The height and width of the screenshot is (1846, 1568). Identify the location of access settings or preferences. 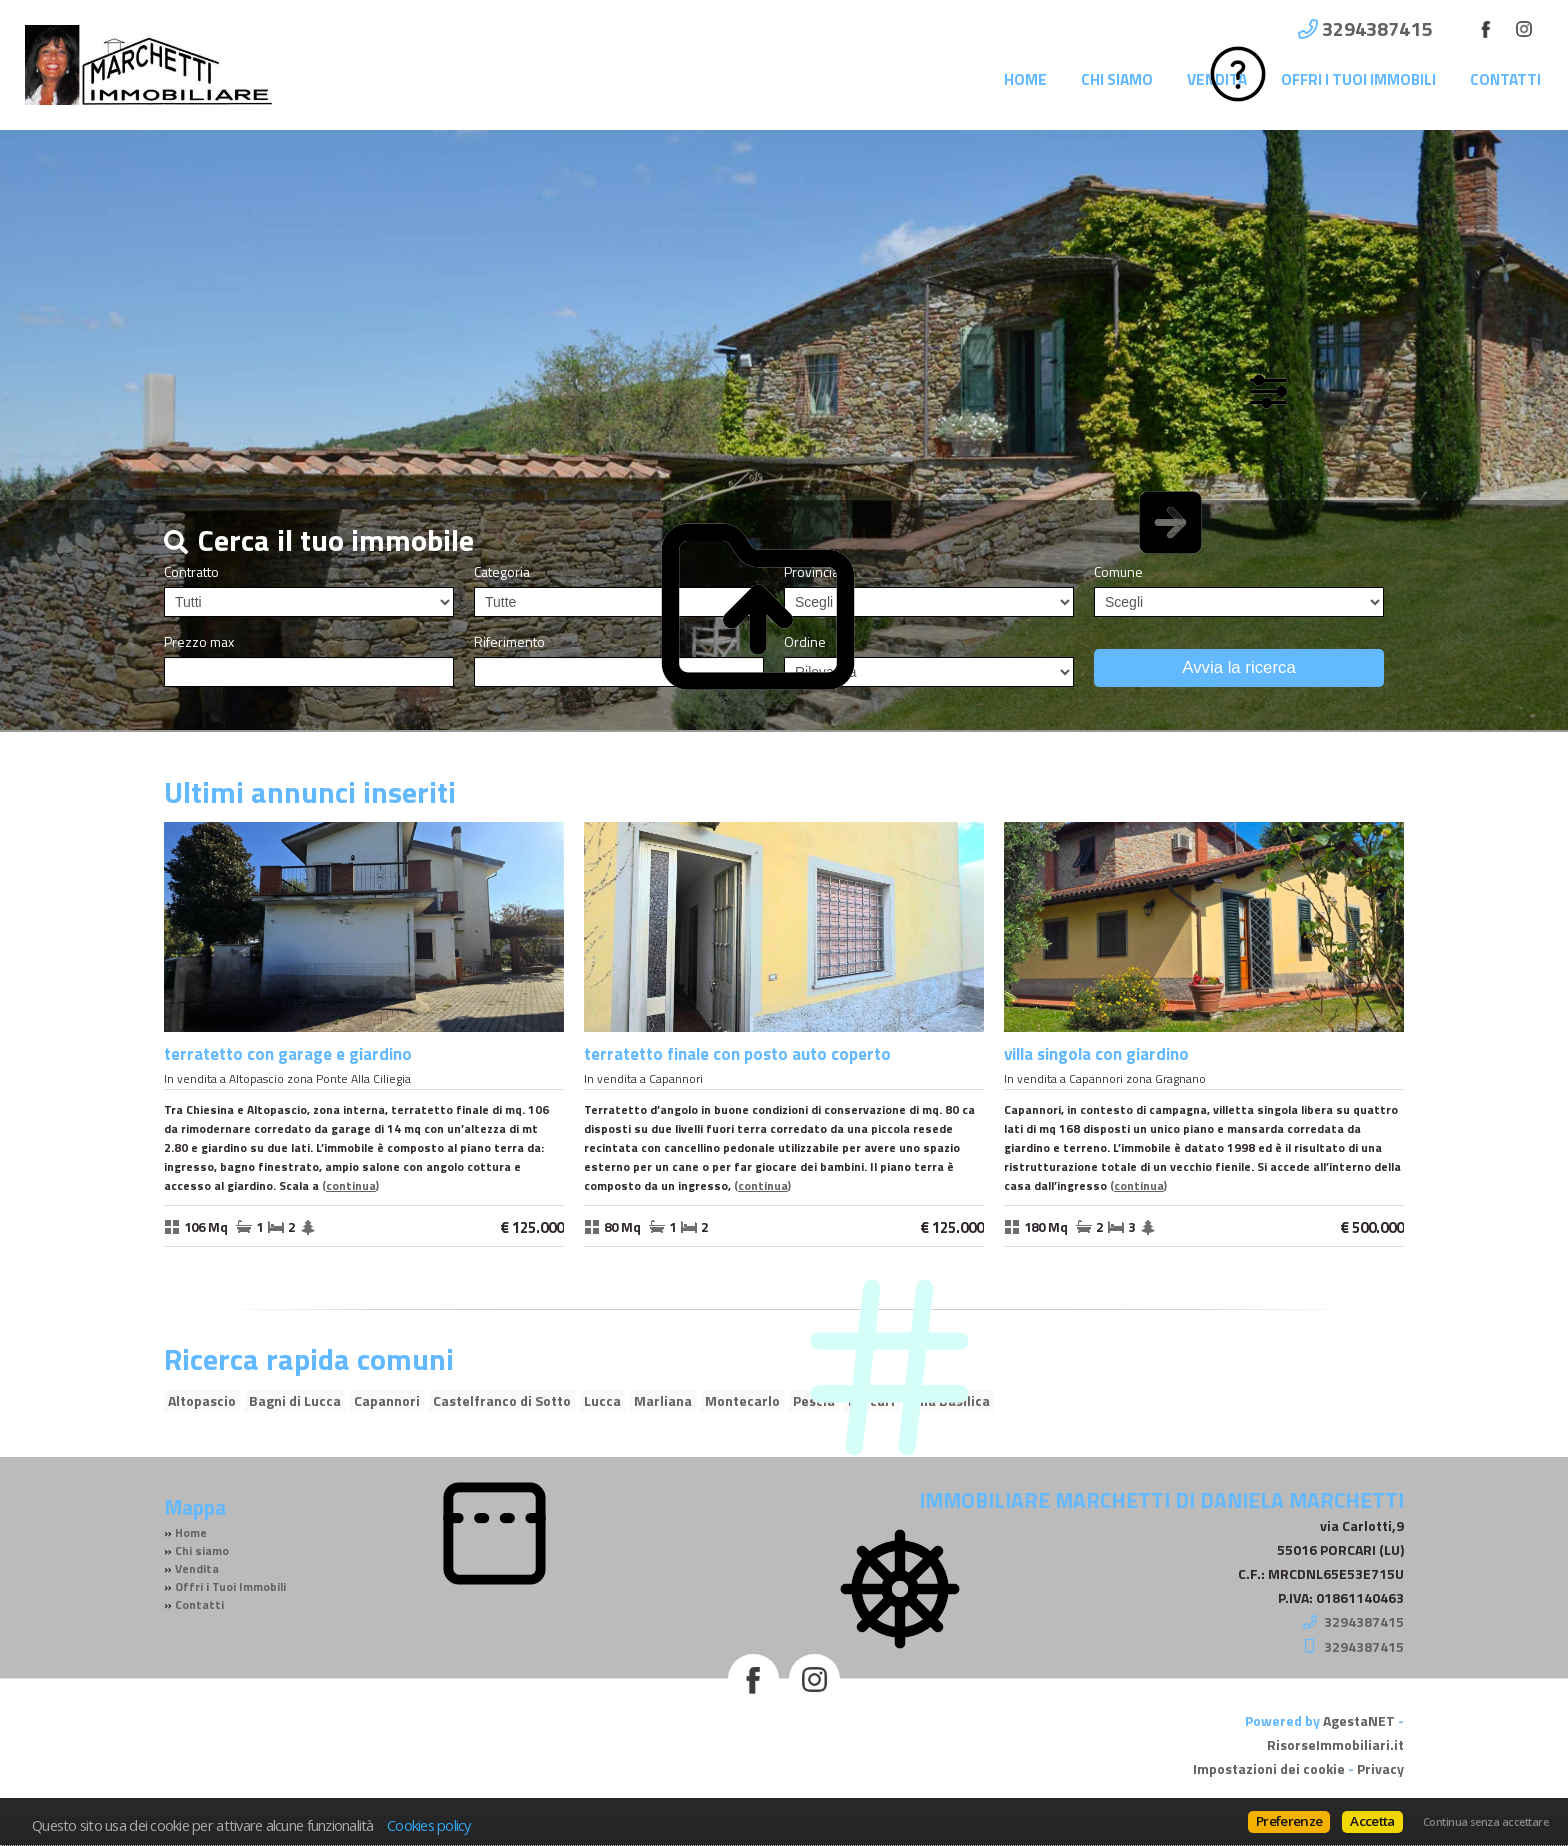
(1268, 391).